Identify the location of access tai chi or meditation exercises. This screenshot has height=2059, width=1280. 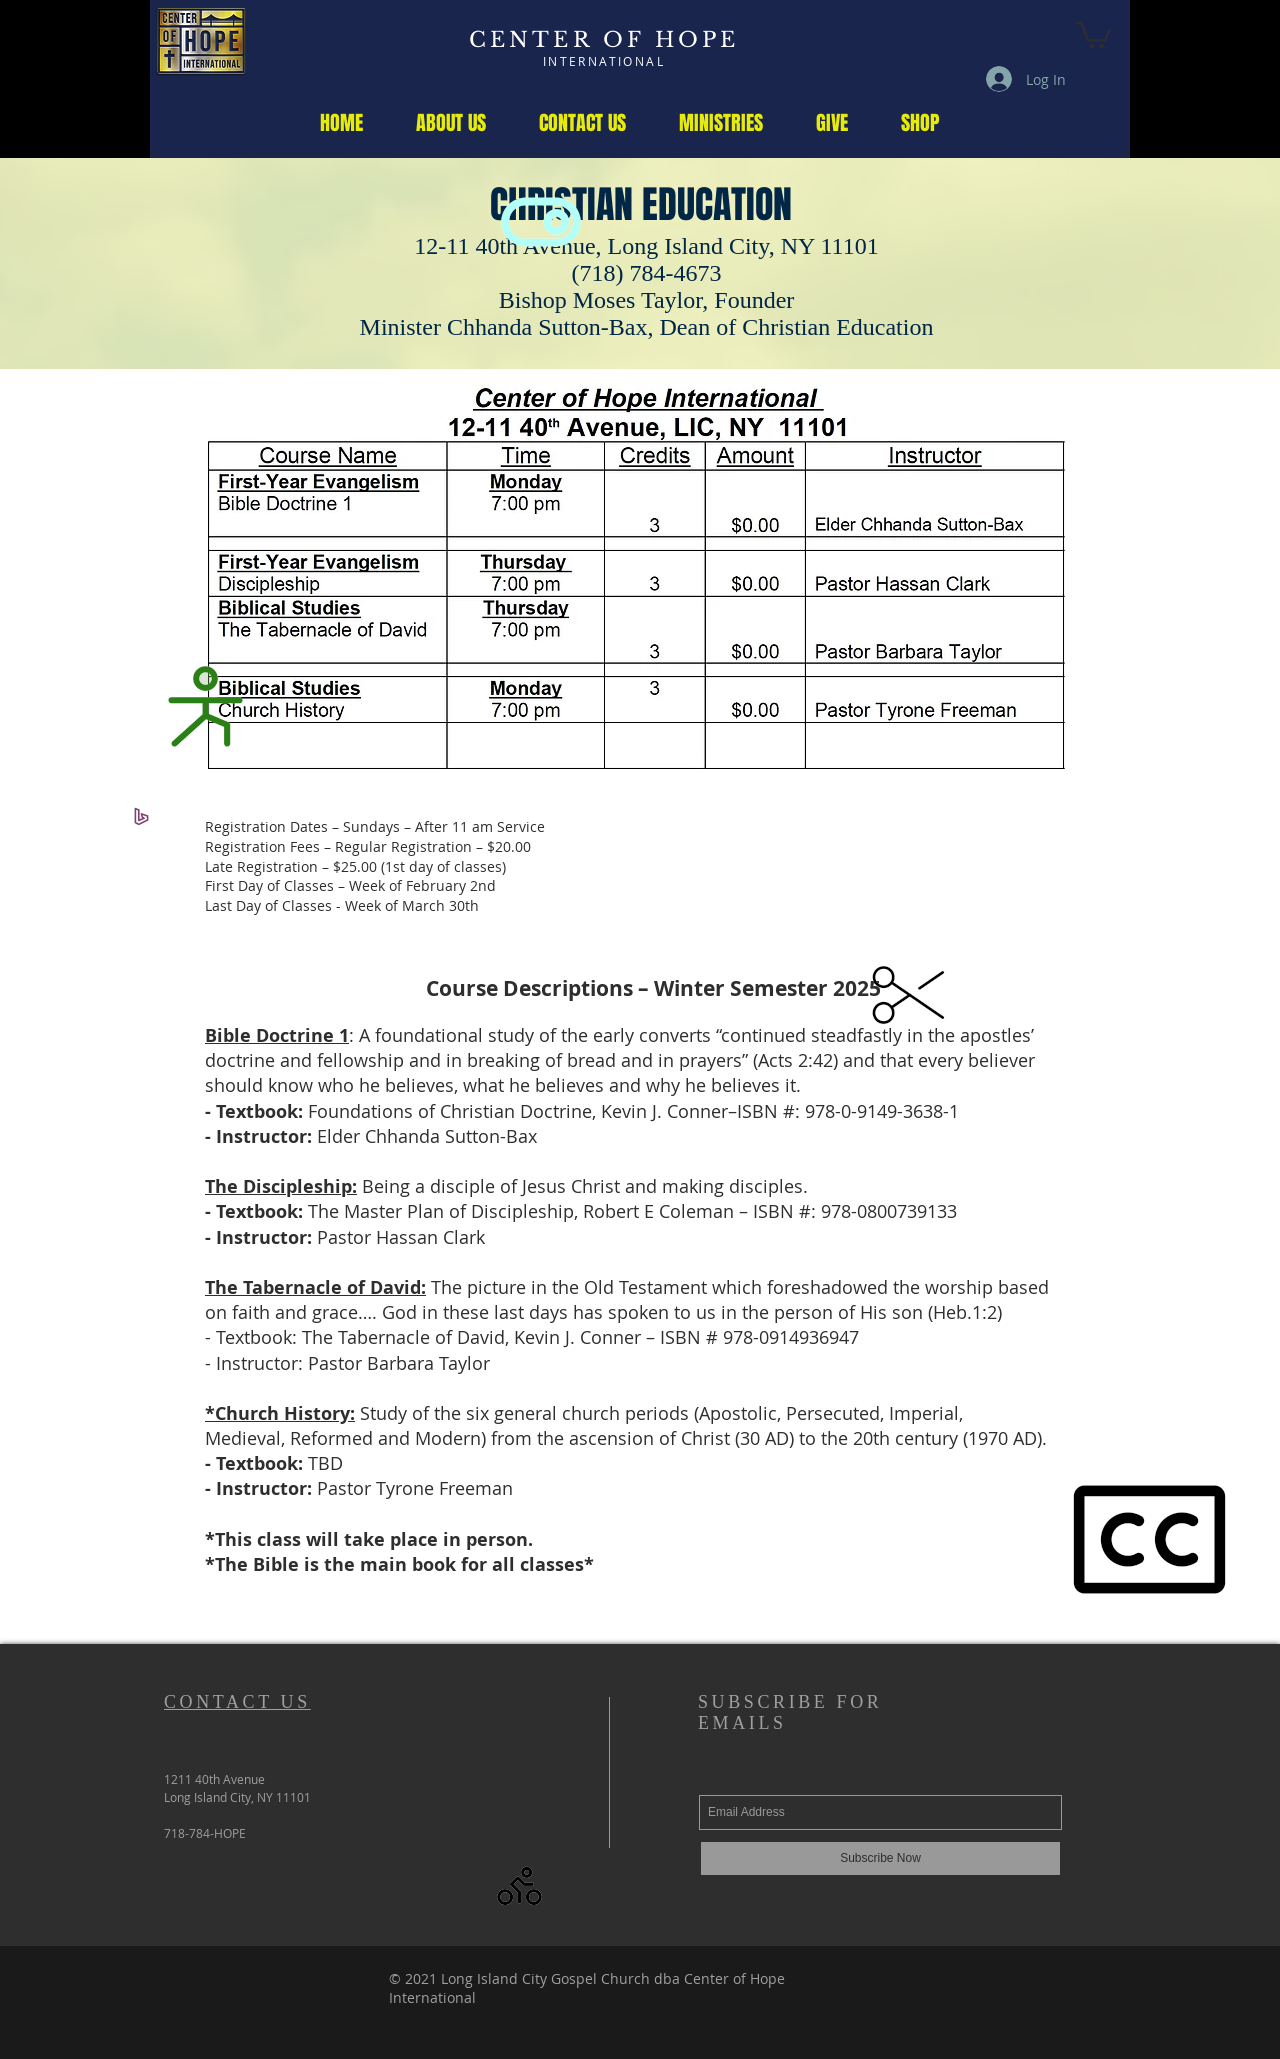
(205, 709).